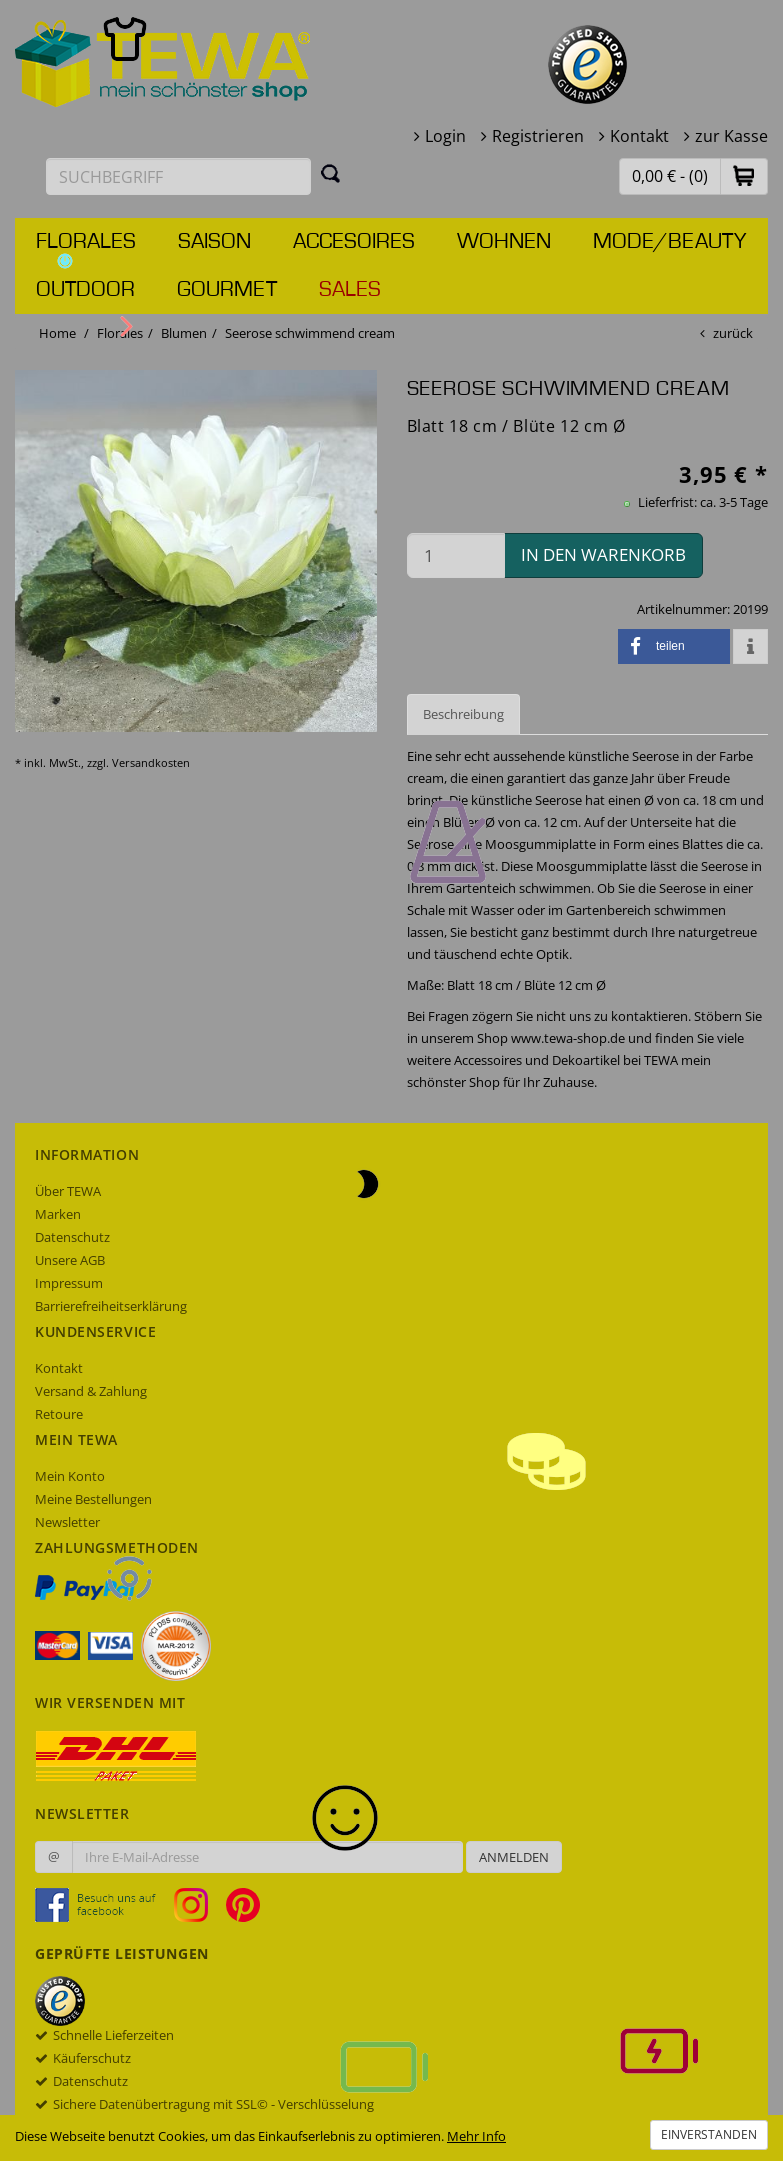 The height and width of the screenshot is (2161, 783). What do you see at coordinates (383, 2067) in the screenshot?
I see `indicates battery is empty or depleted` at bounding box center [383, 2067].